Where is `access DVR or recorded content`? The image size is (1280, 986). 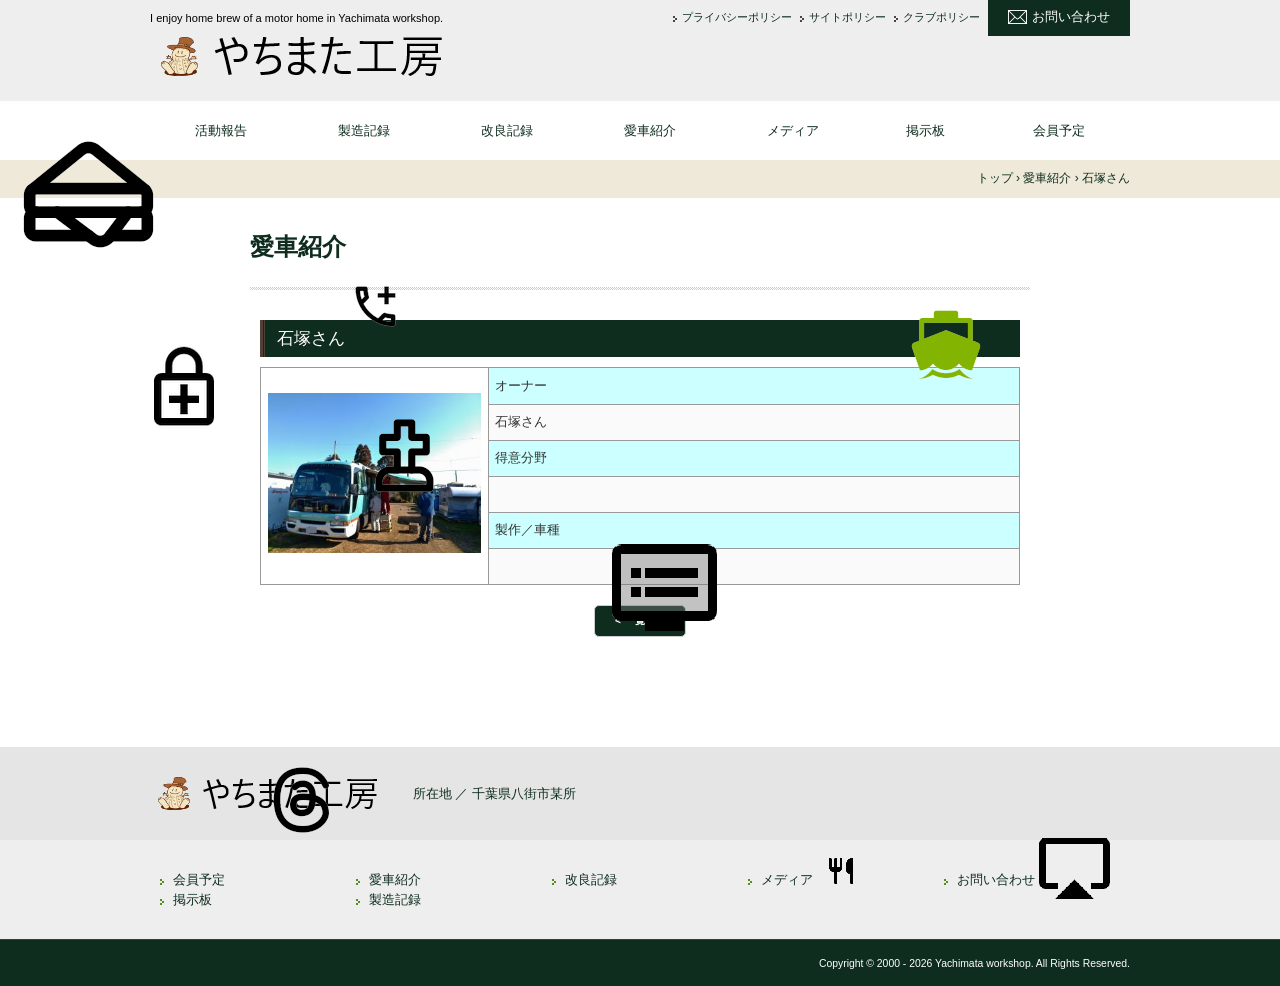
access DVR or recorded content is located at coordinates (664, 587).